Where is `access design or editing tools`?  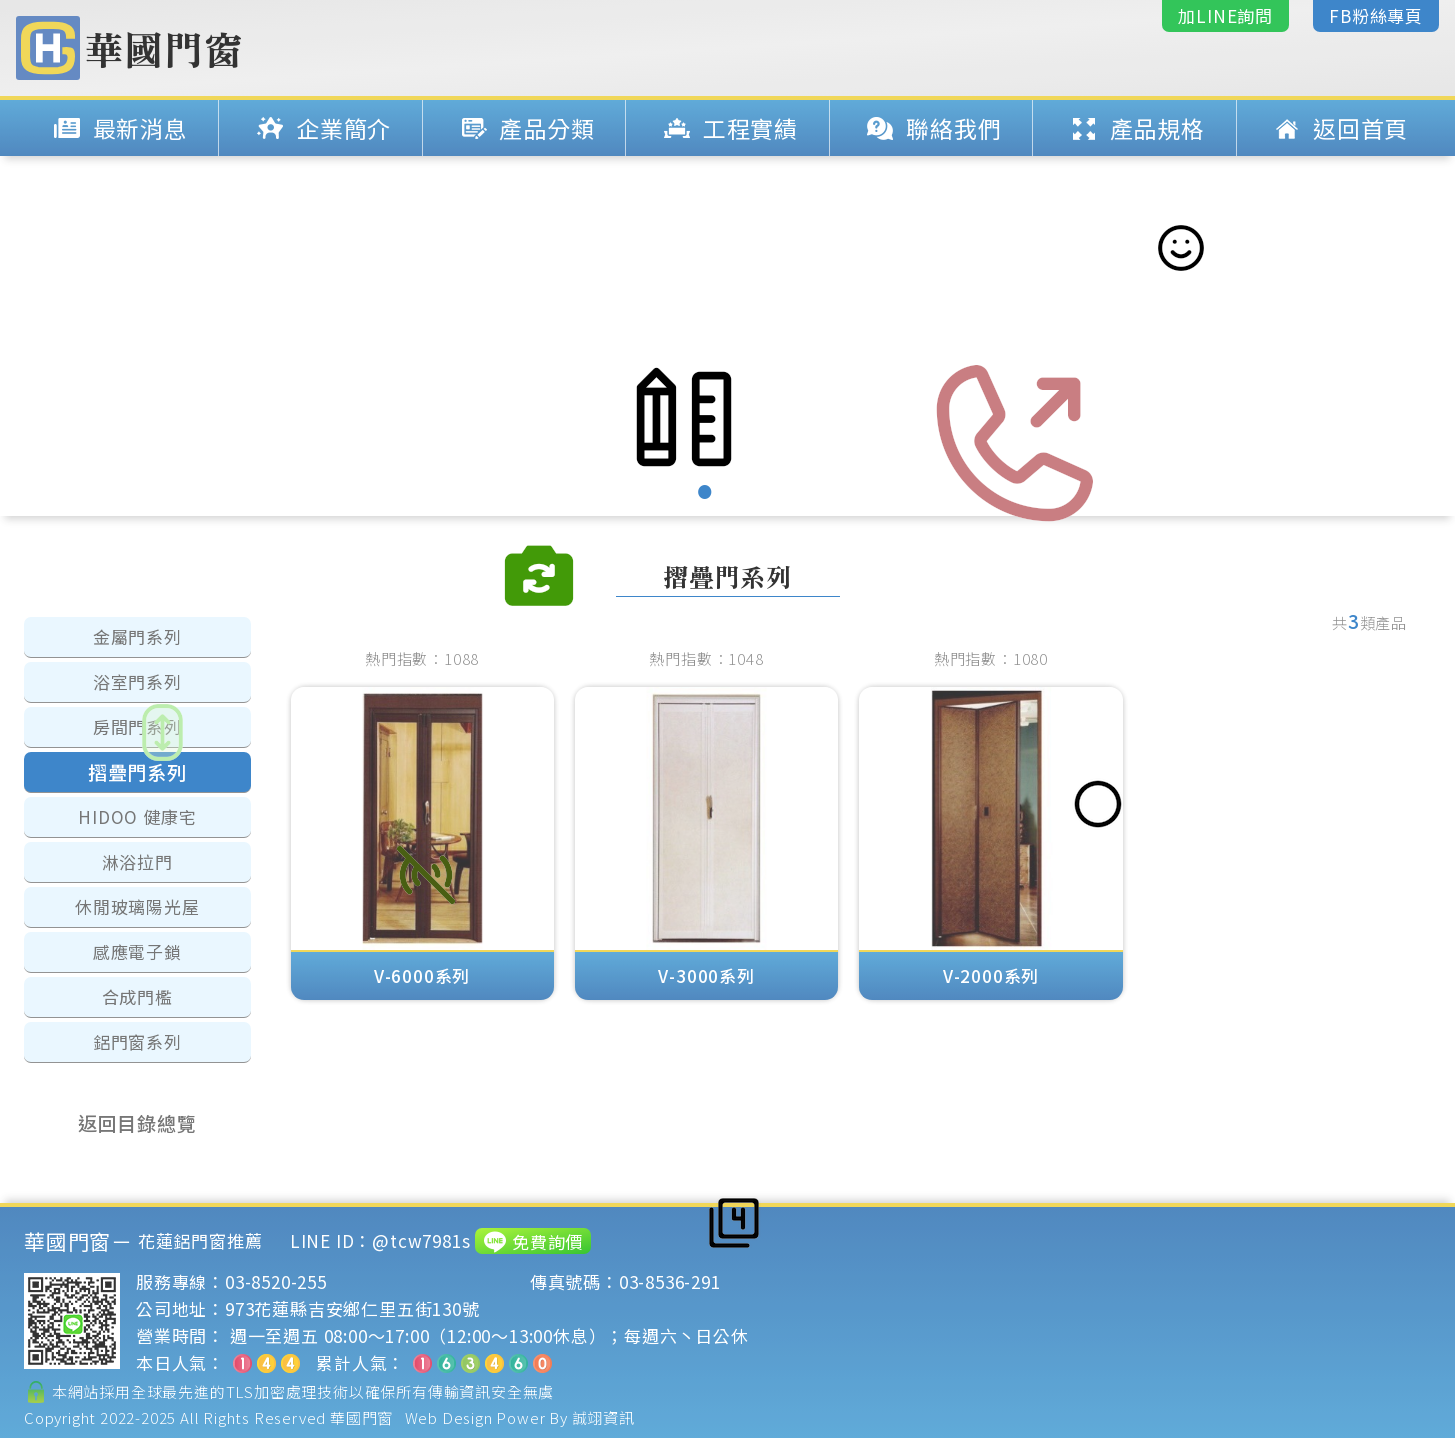
access design or editing tools is located at coordinates (684, 419).